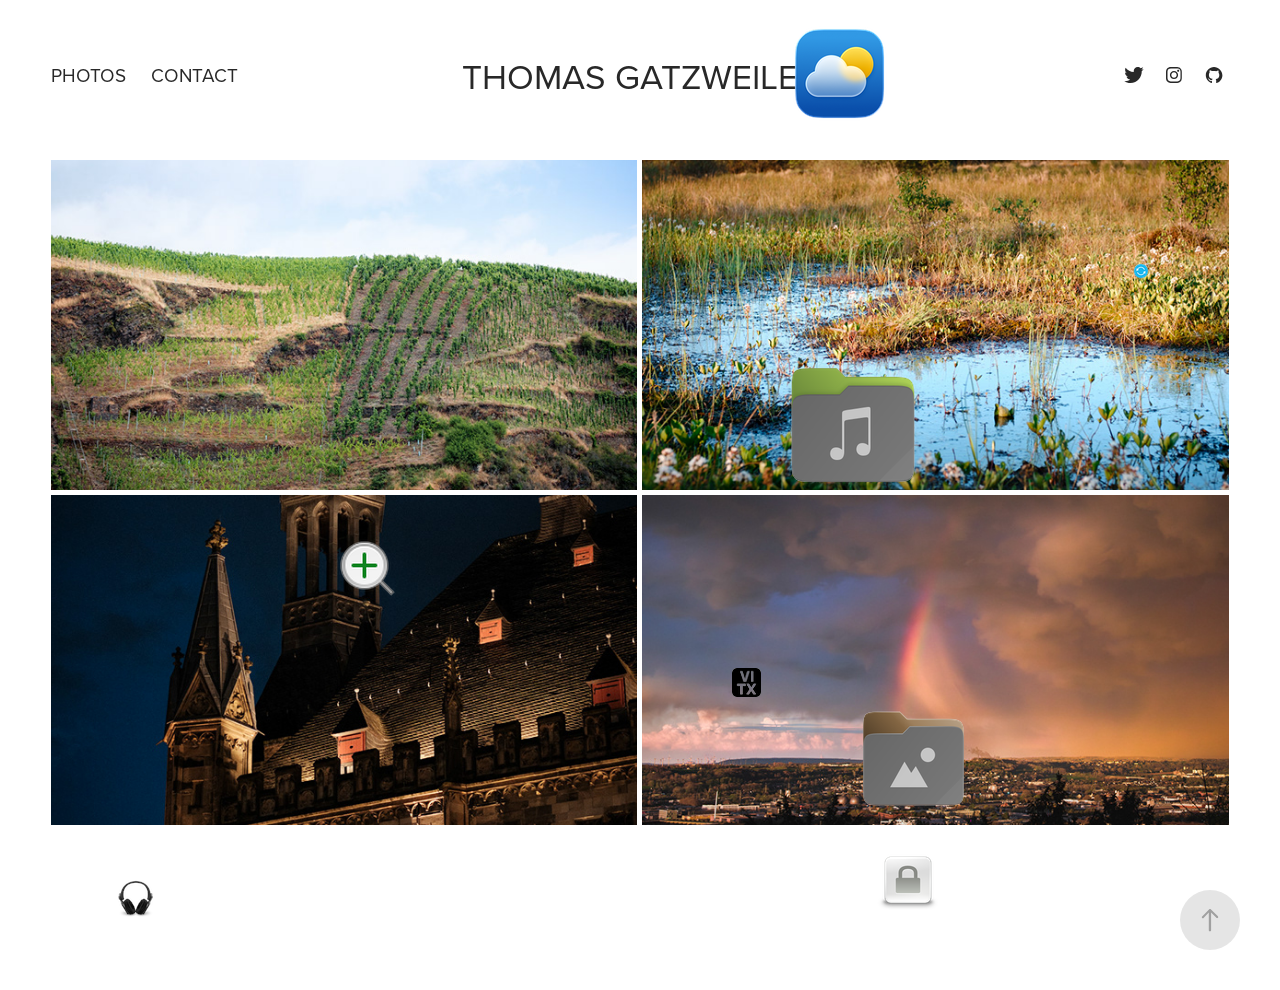 The height and width of the screenshot is (990, 1280). What do you see at coordinates (367, 568) in the screenshot?
I see `zoom to fit content within the current view` at bounding box center [367, 568].